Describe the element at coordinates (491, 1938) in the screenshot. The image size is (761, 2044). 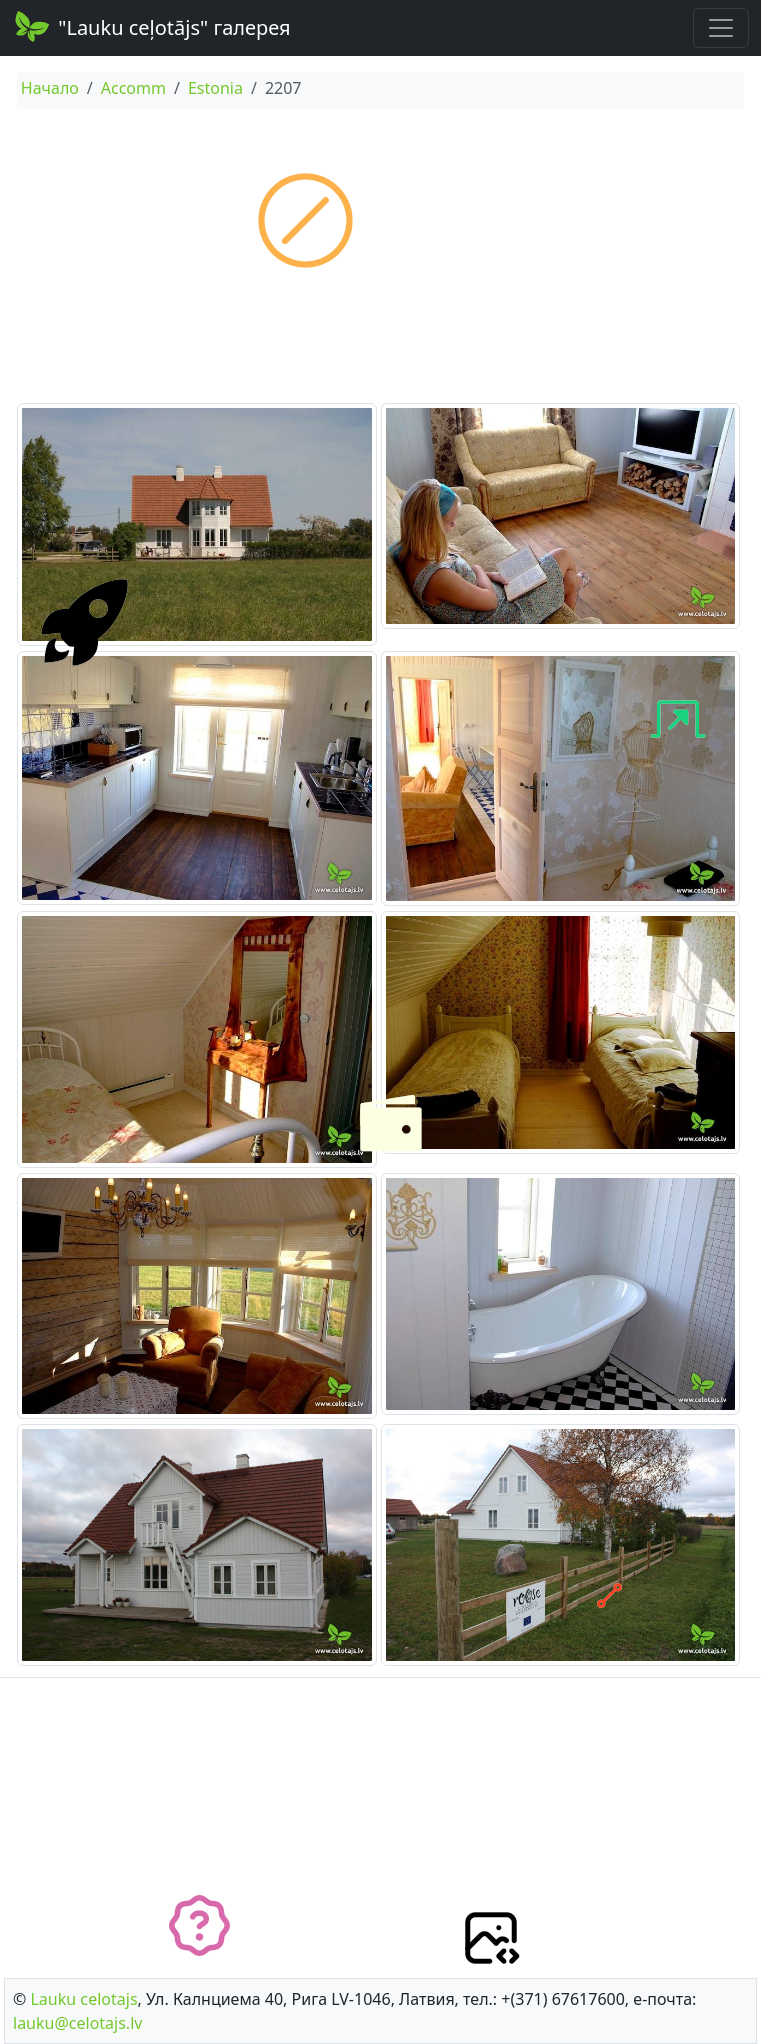
I see `view or edit image source code` at that location.